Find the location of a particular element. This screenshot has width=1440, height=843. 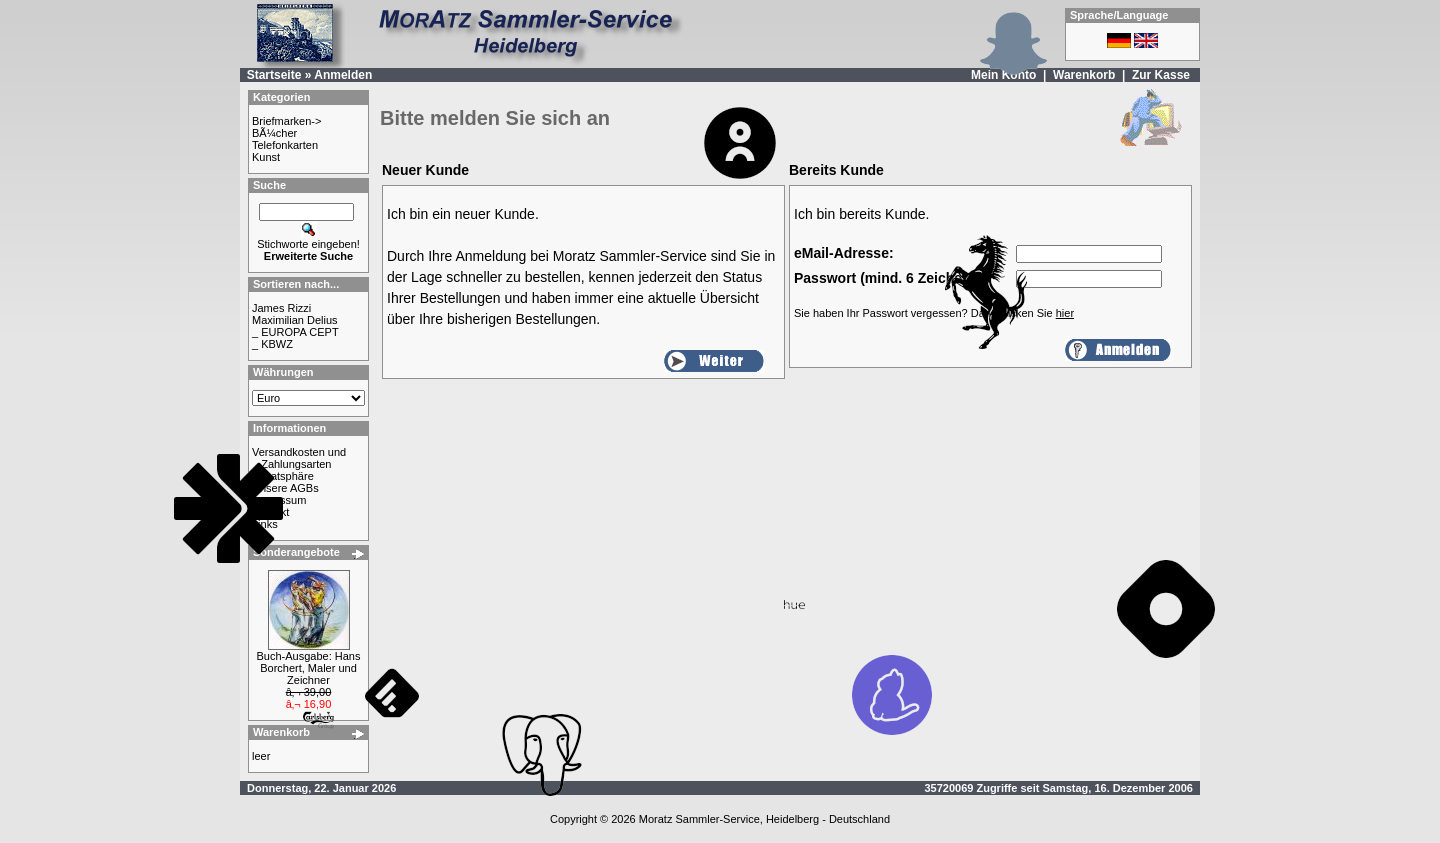

yarn package manager logo is located at coordinates (892, 695).